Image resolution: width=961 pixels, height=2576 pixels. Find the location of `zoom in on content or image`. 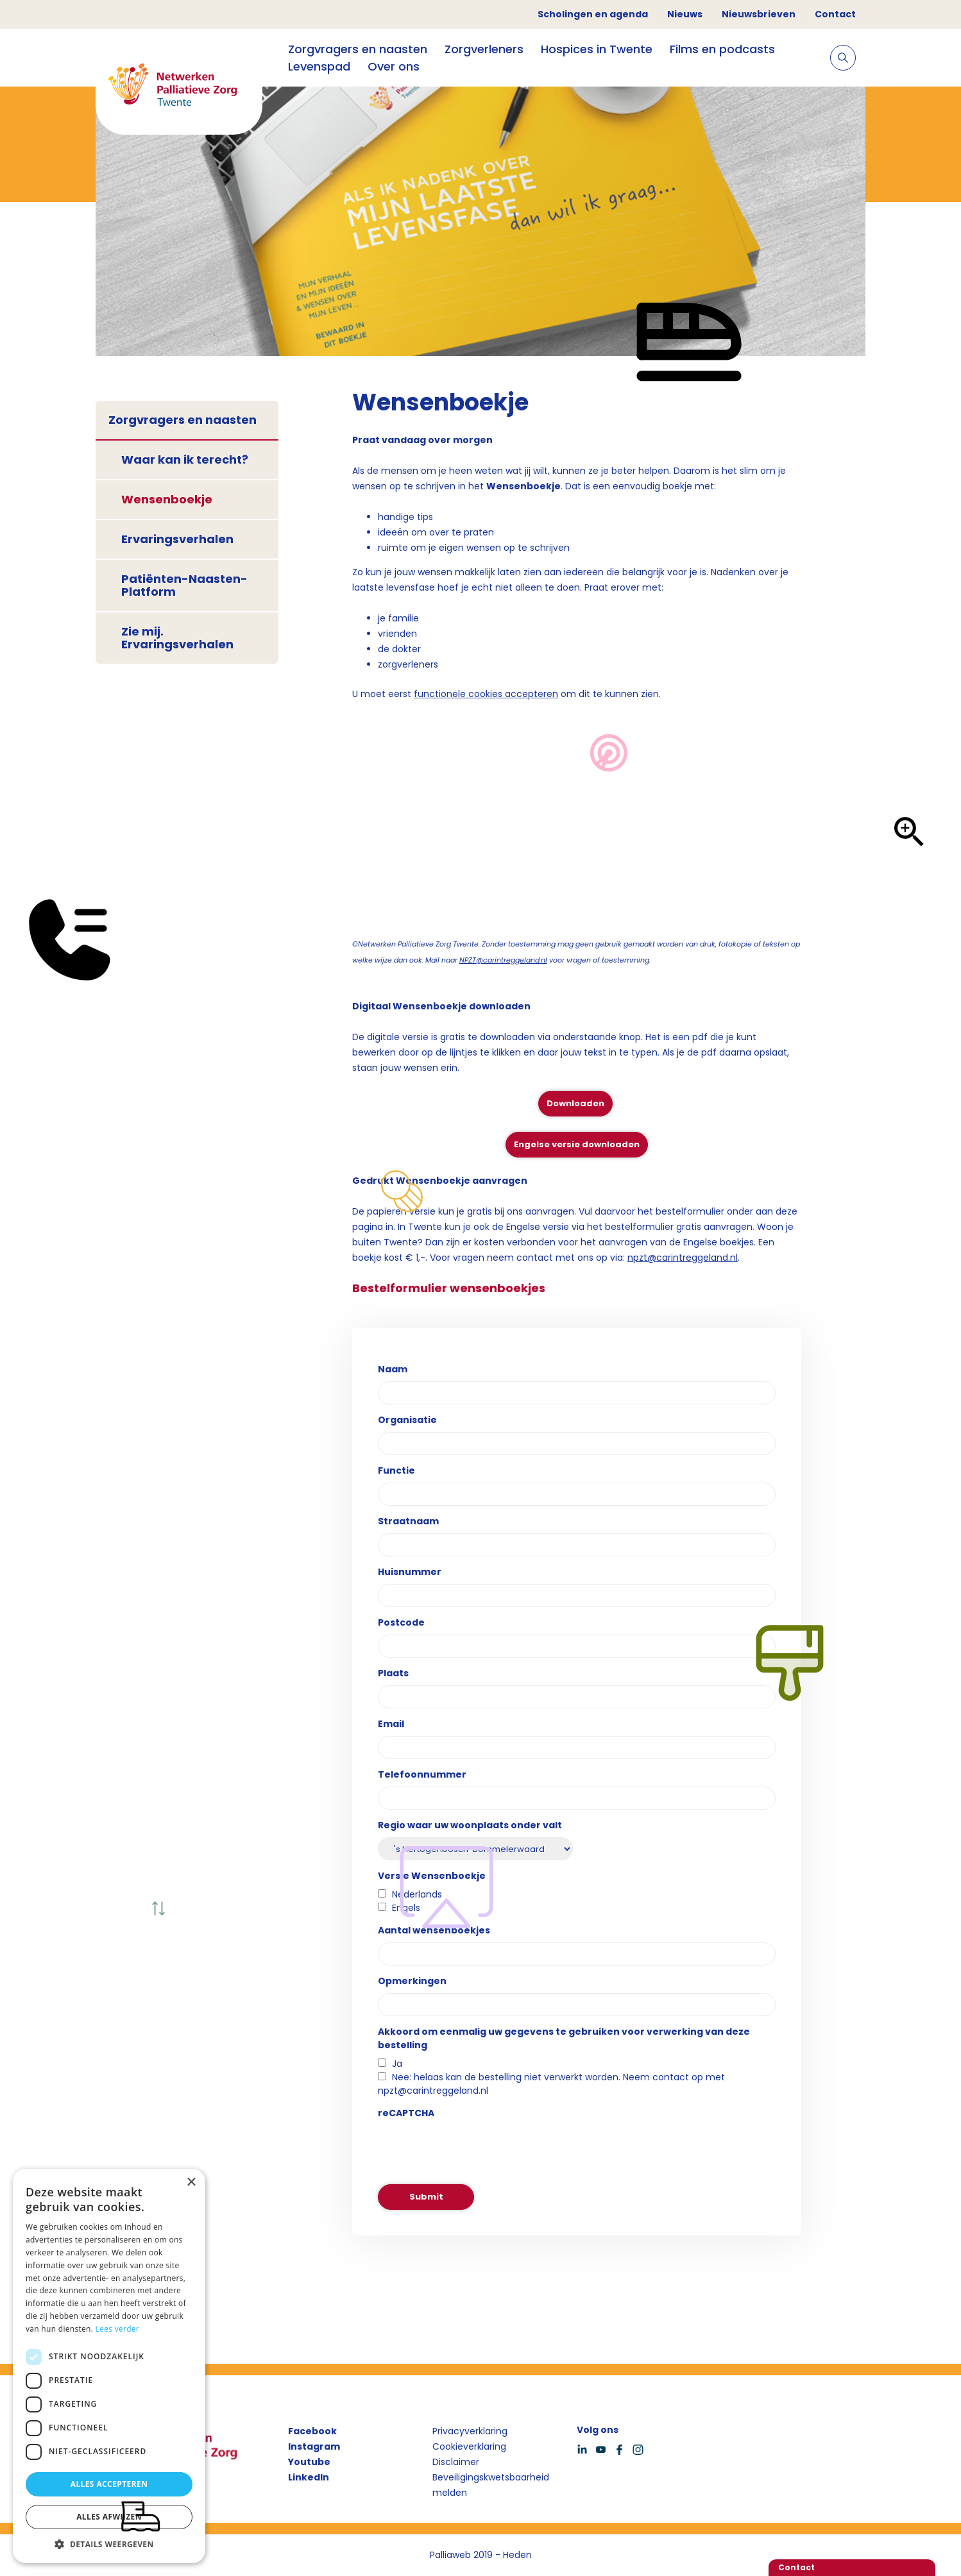

zoom in on content or image is located at coordinates (909, 832).